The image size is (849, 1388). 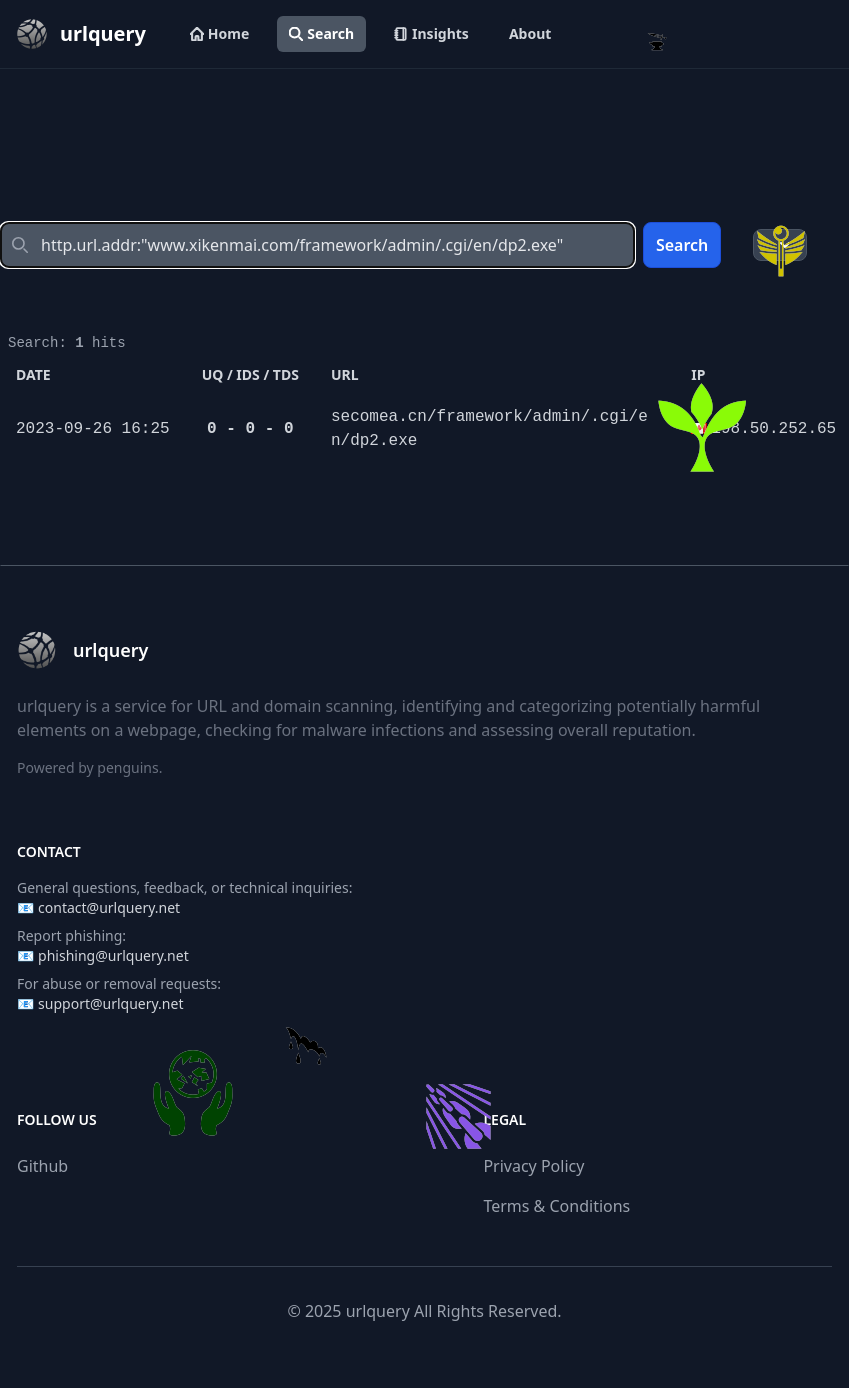 I want to click on indicates damage or injury status in a game, so click(x=306, y=1047).